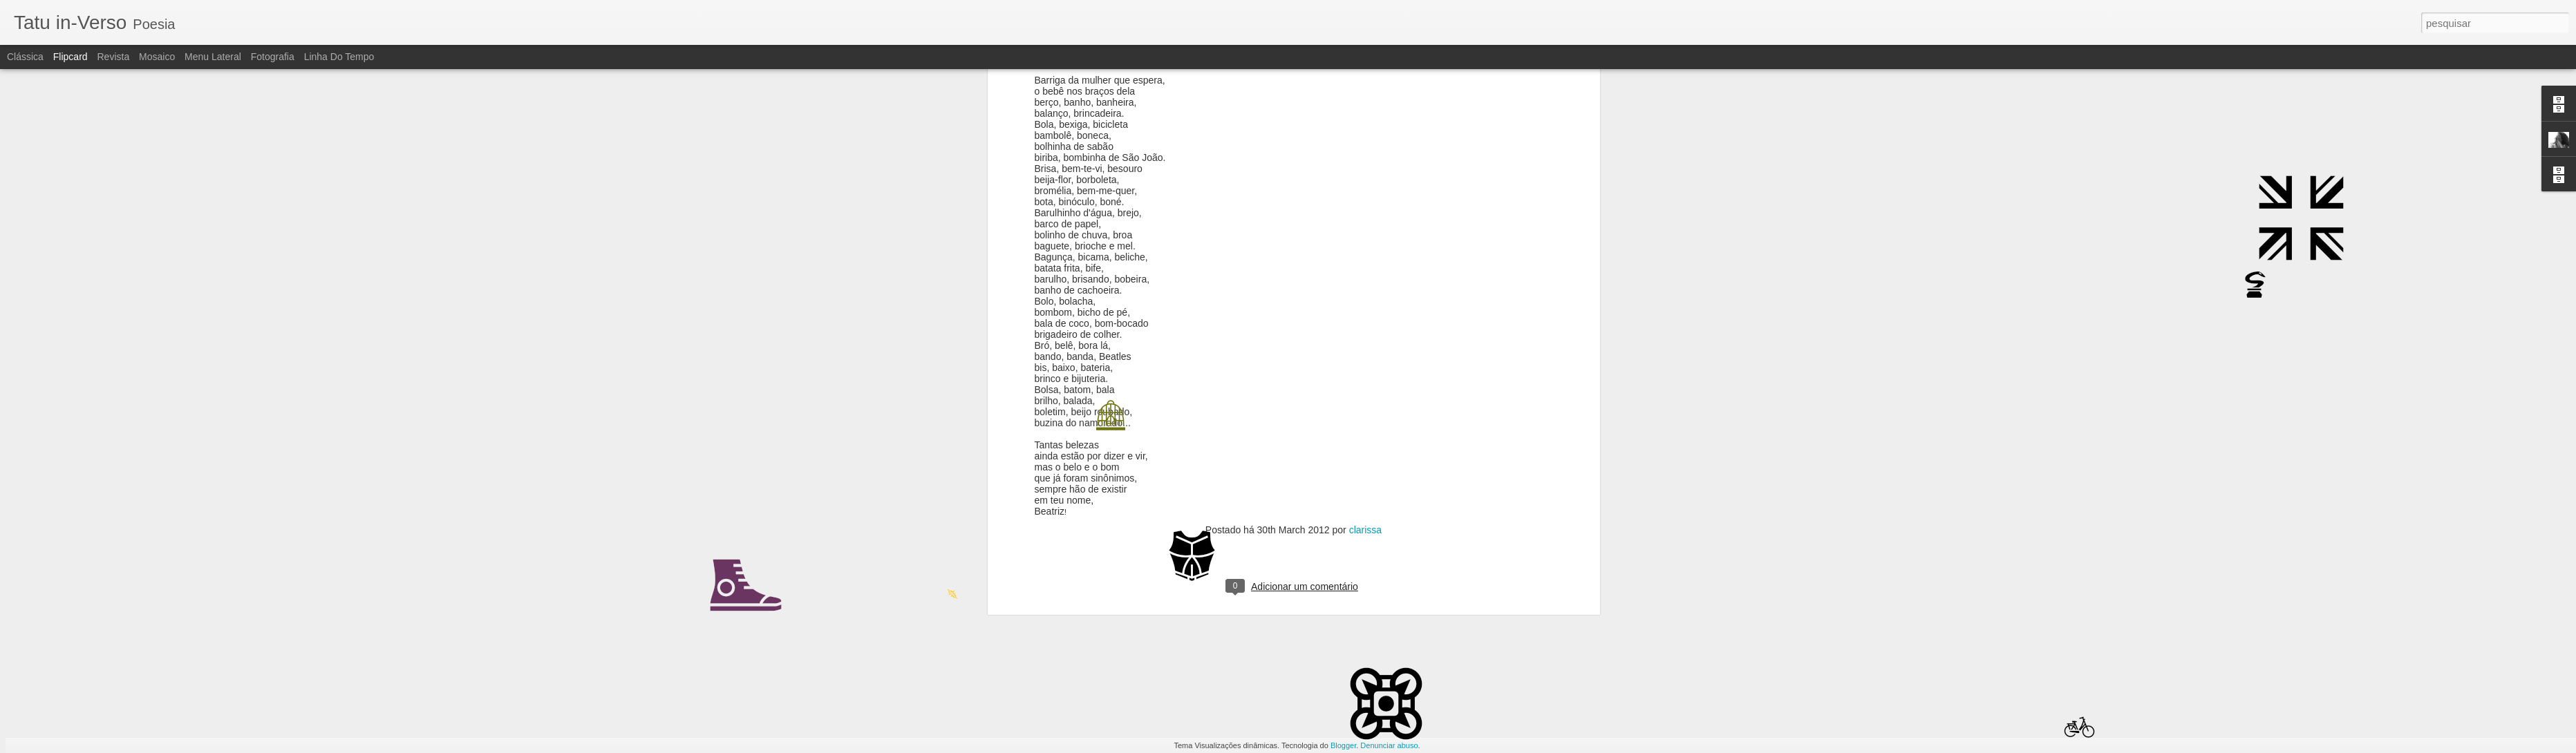 Image resolution: width=2576 pixels, height=753 pixels. What do you see at coordinates (952, 594) in the screenshot?
I see `indicates damage or injury status in a game` at bounding box center [952, 594].